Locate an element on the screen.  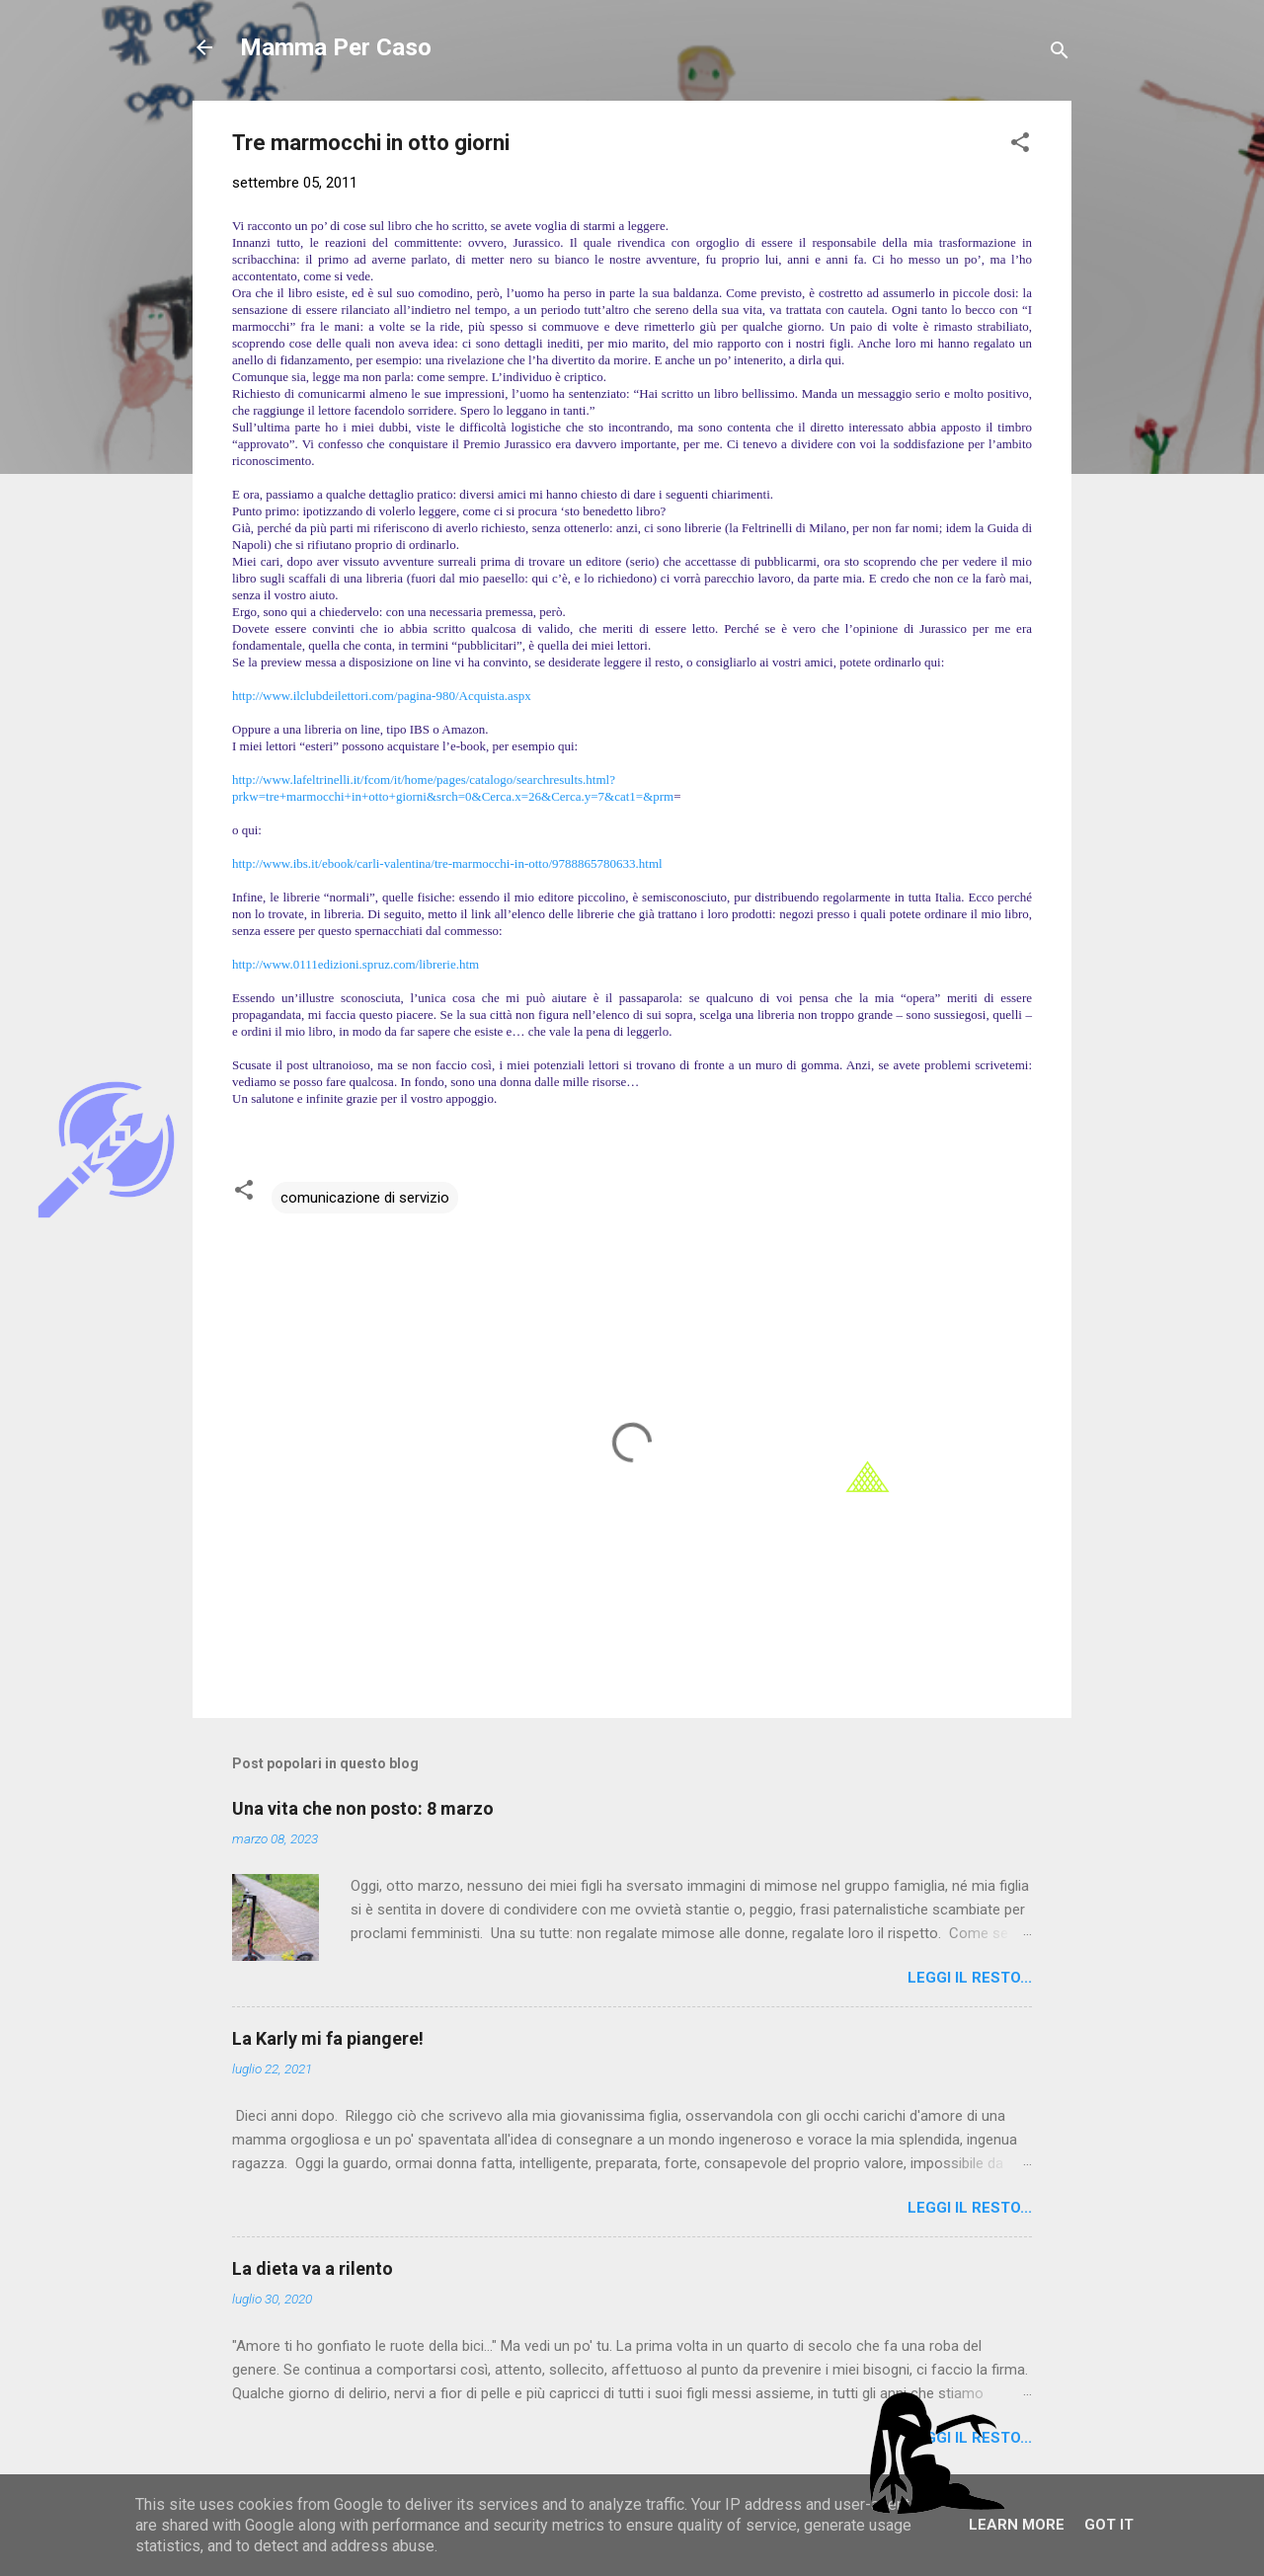
slug creature enemy in a game interface is located at coordinates (937, 2453).